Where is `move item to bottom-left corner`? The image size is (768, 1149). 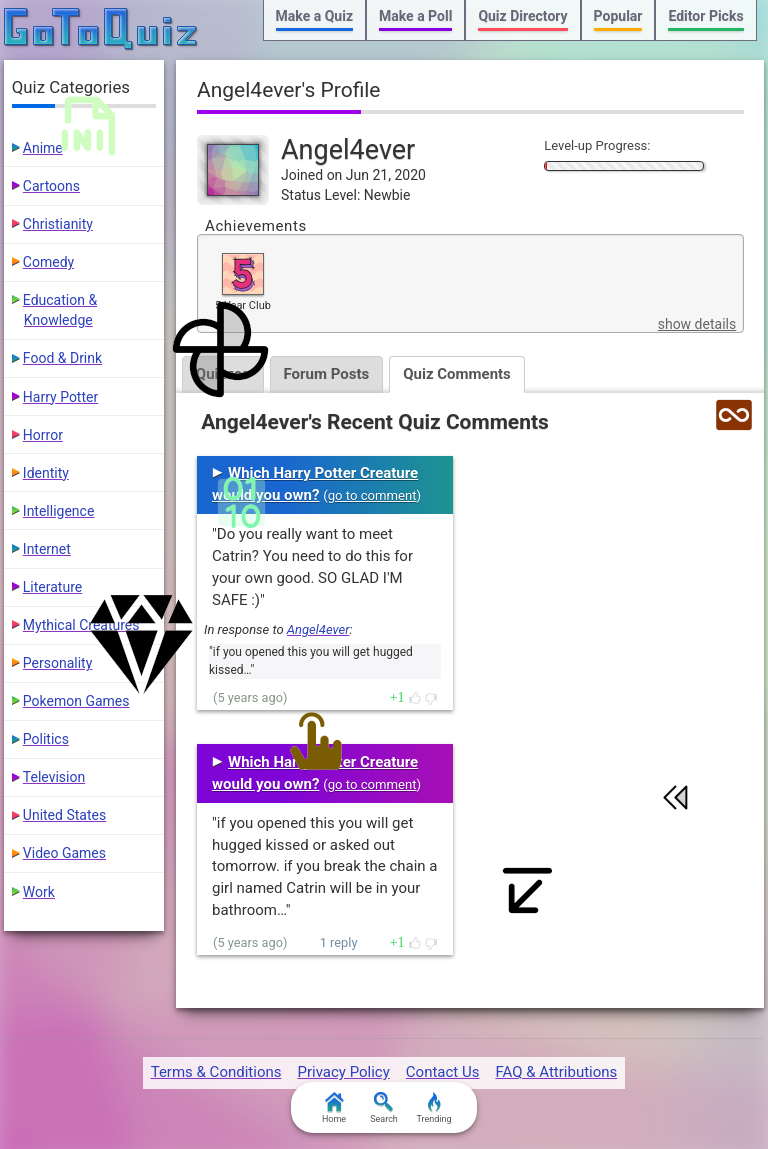
move item to bottom-left corner is located at coordinates (525, 890).